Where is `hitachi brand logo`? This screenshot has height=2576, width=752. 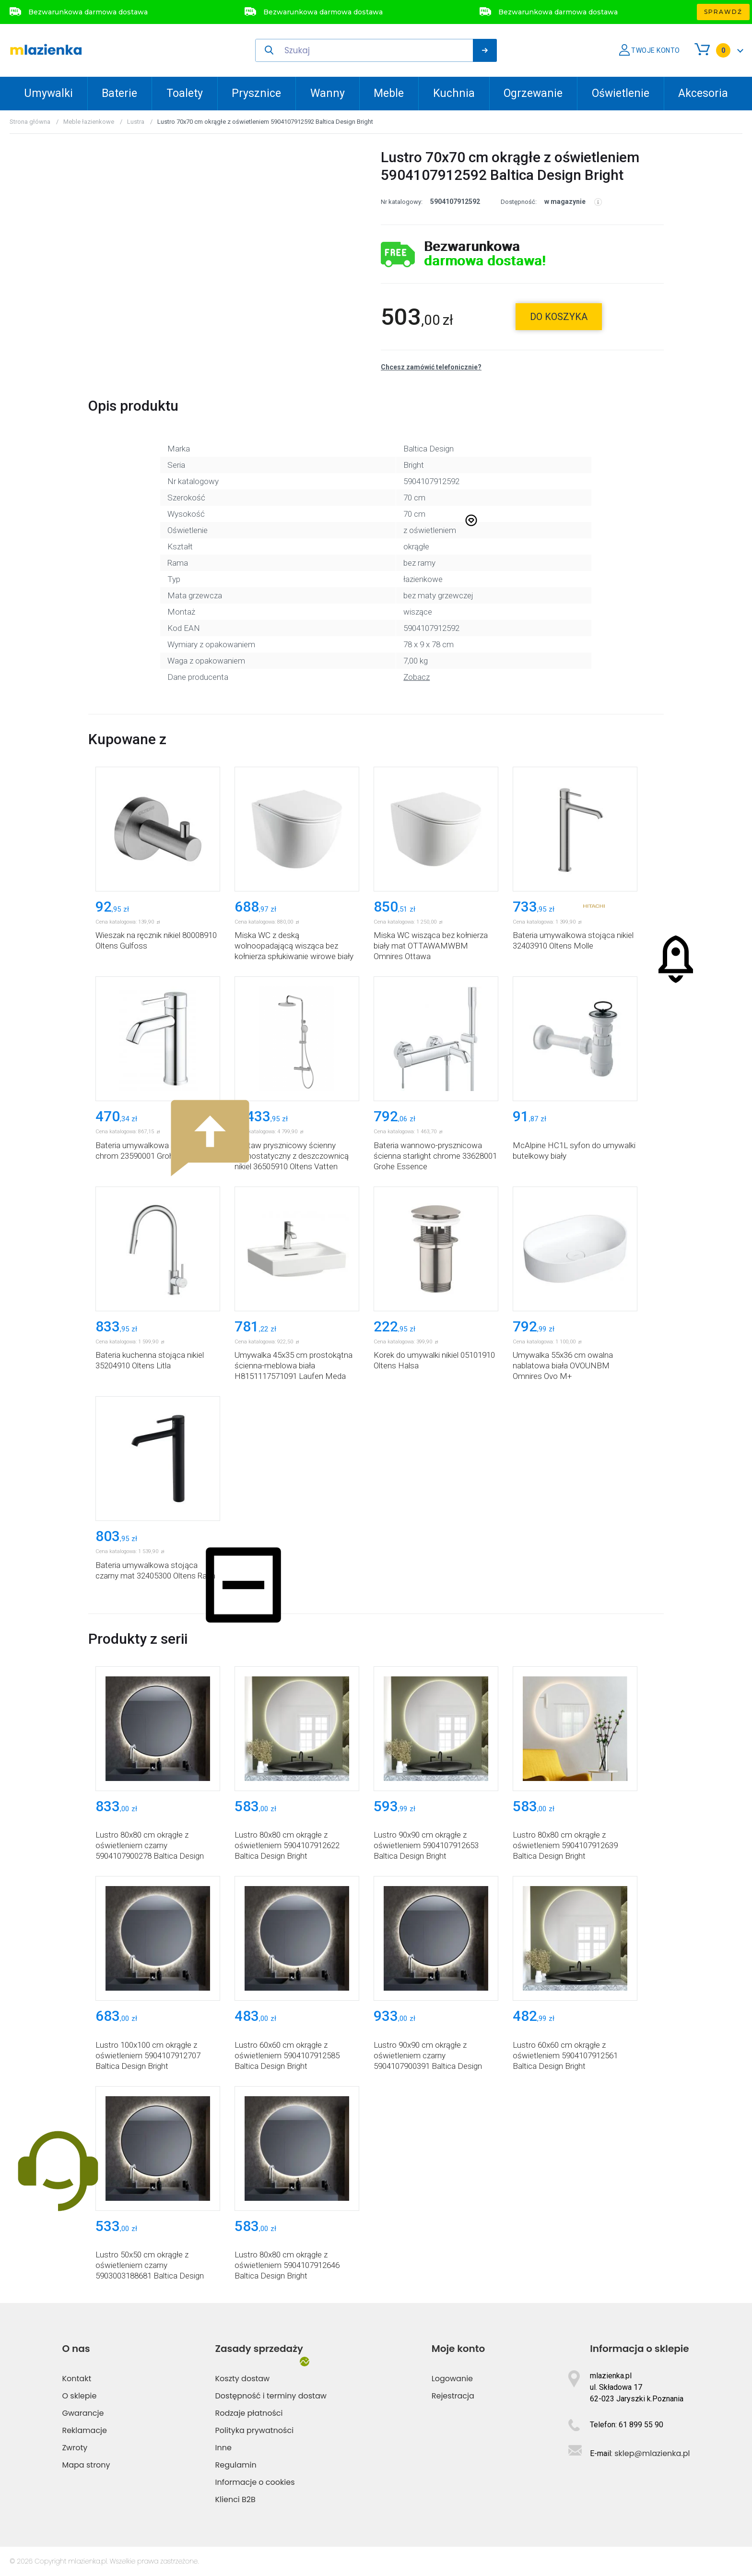
hitachi brand logo is located at coordinates (594, 906).